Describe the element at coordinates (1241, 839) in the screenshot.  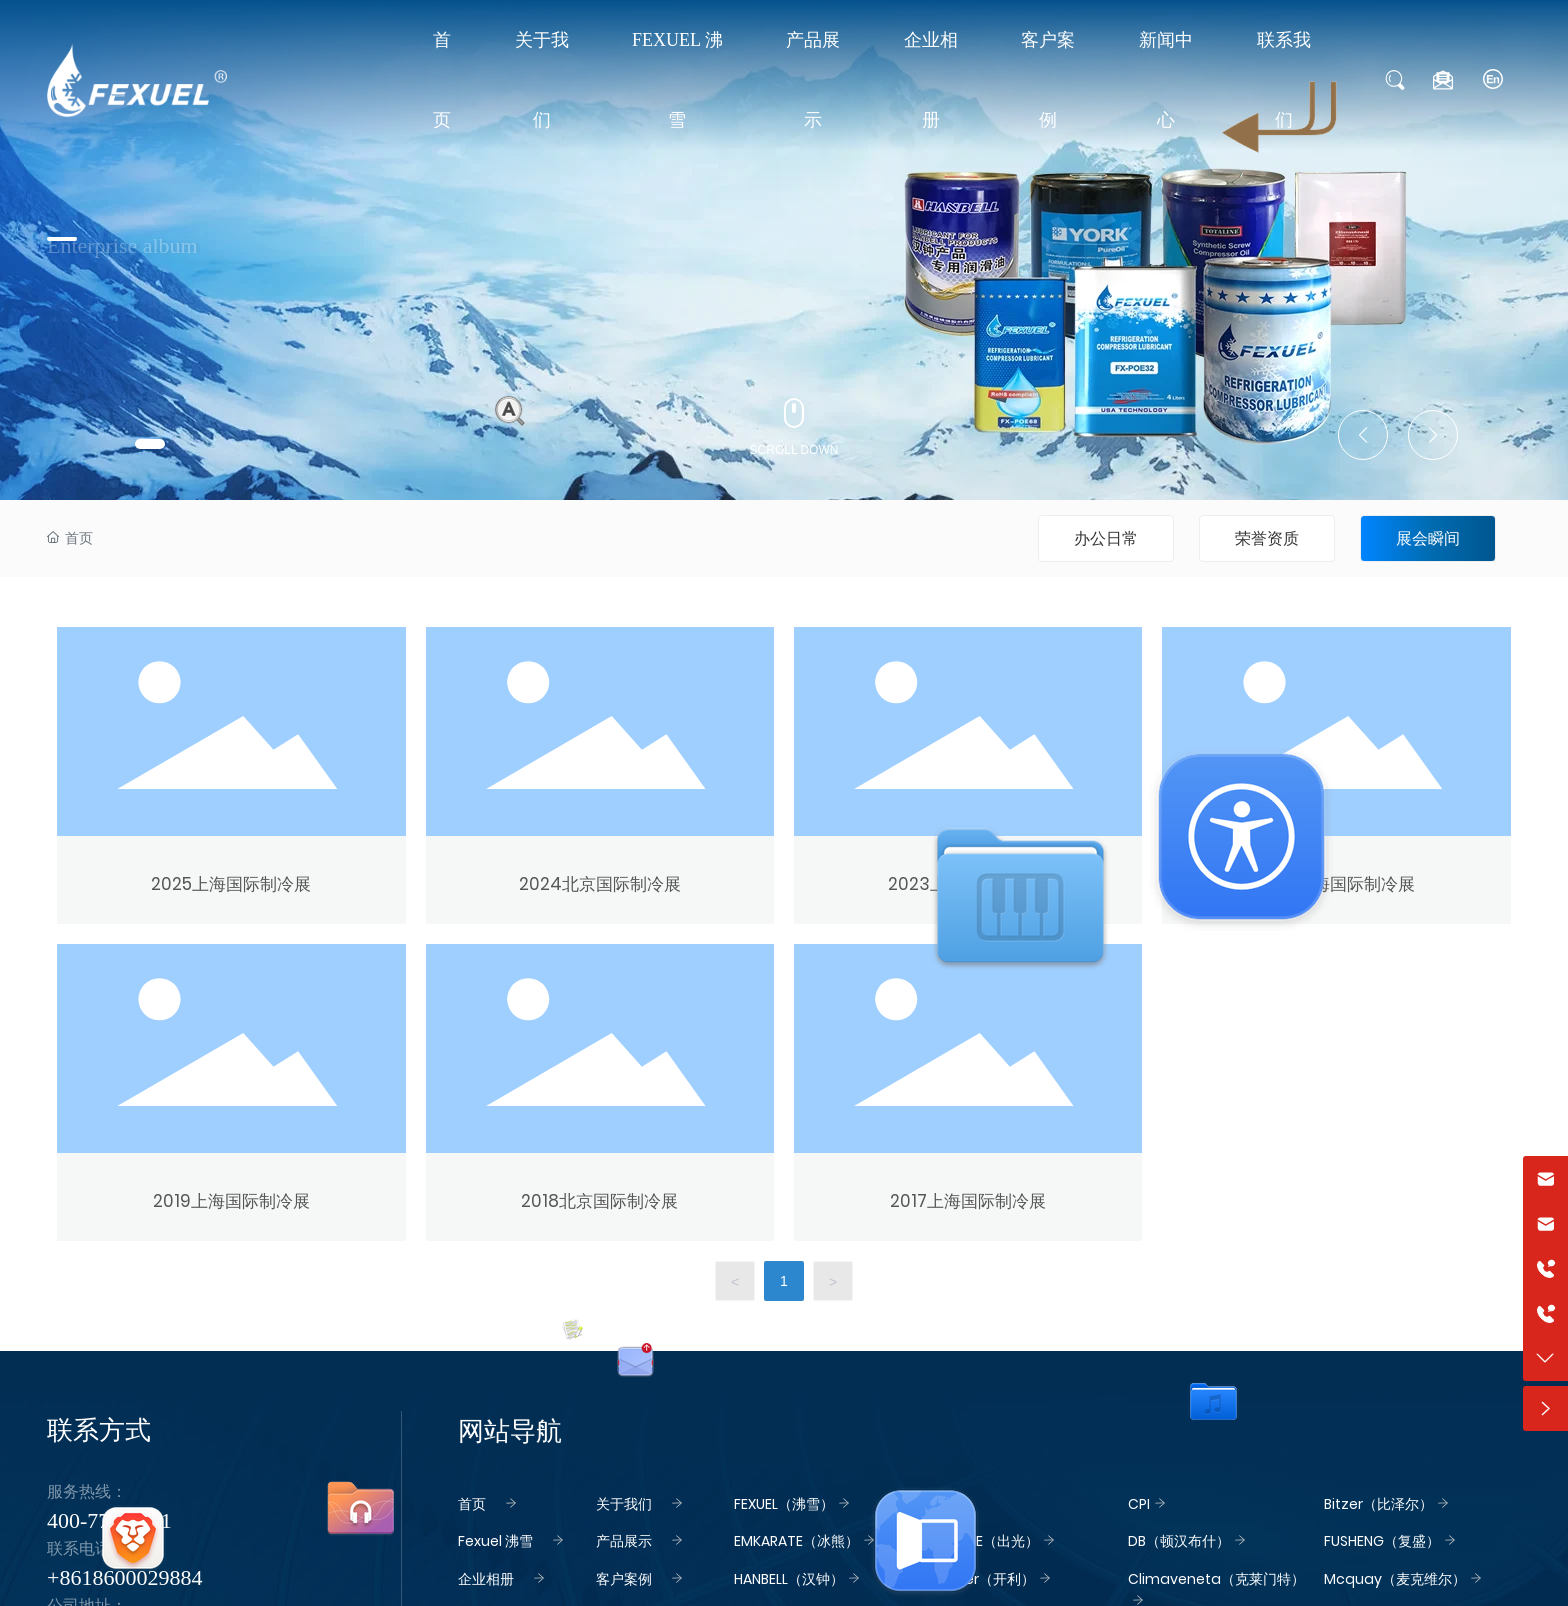
I see `open accessibility settings` at that location.